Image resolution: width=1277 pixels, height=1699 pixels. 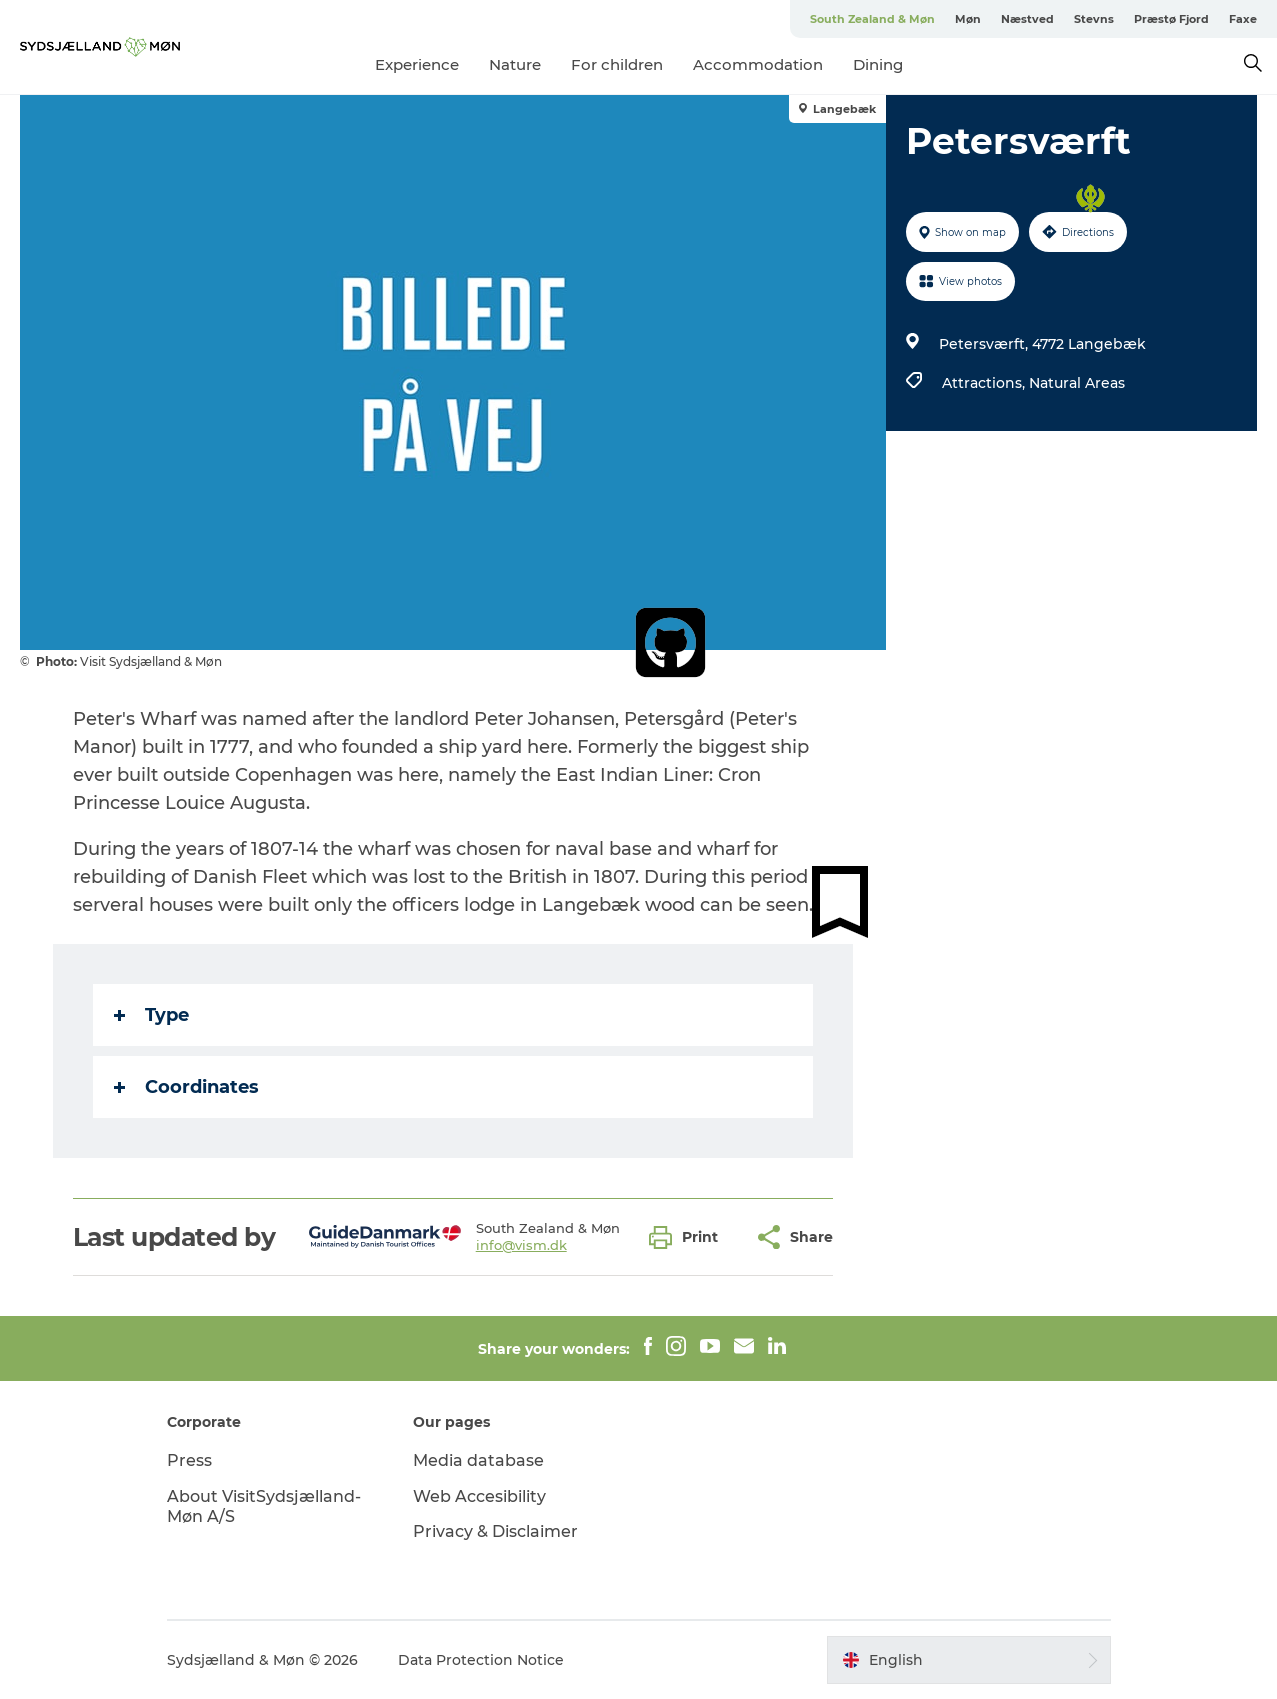 I want to click on save this item for later, so click(x=840, y=902).